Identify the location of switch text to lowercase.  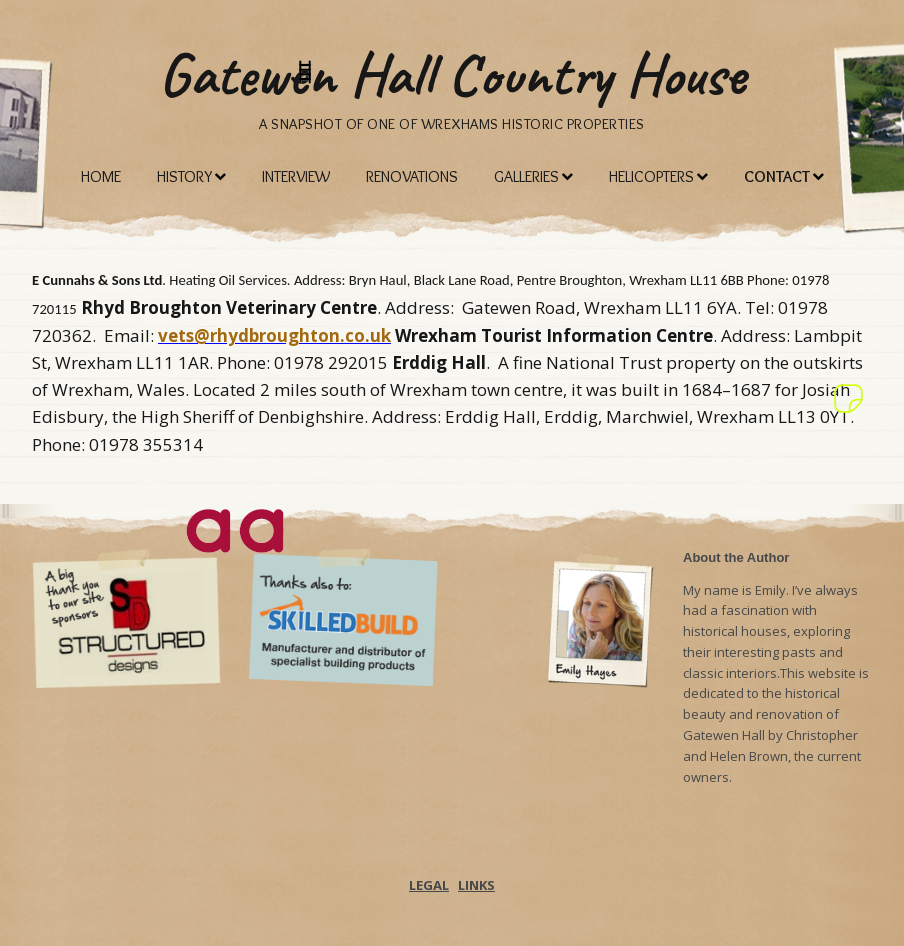
(235, 514).